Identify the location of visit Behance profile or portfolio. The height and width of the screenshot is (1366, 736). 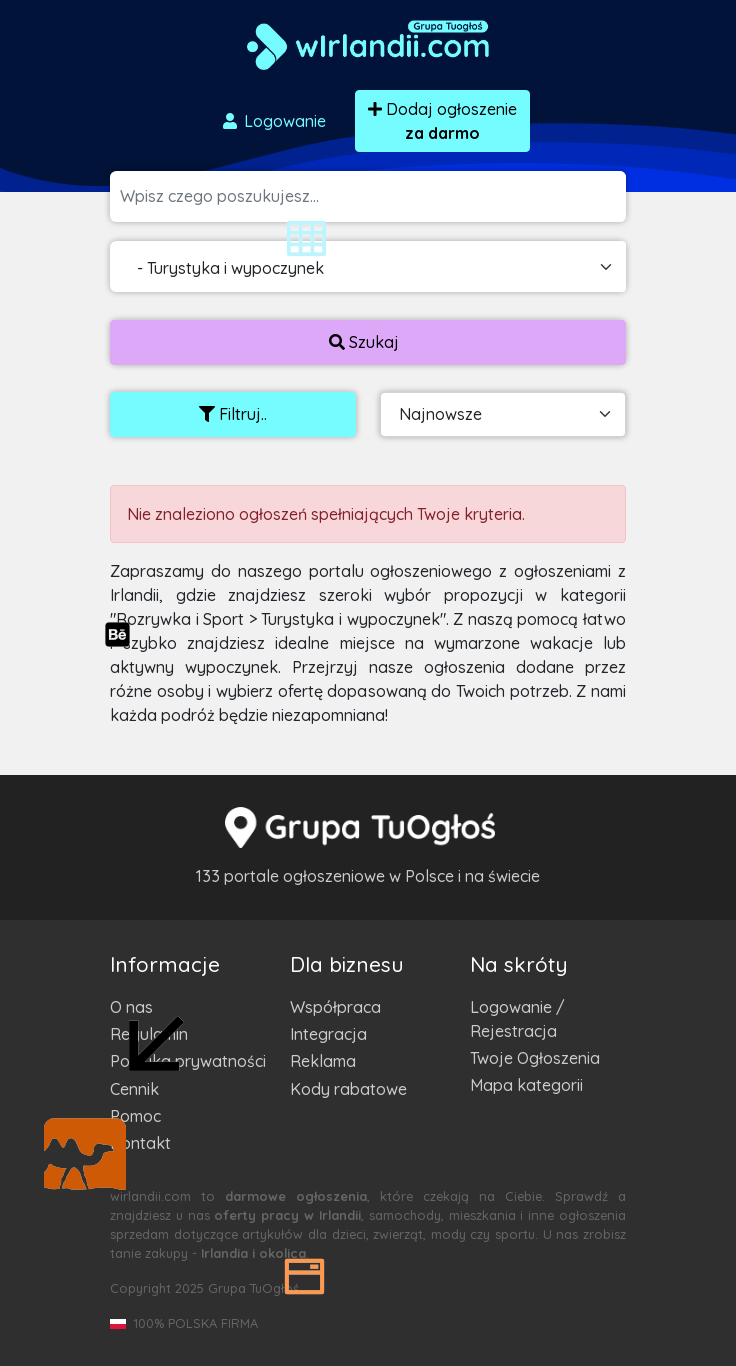
(117, 634).